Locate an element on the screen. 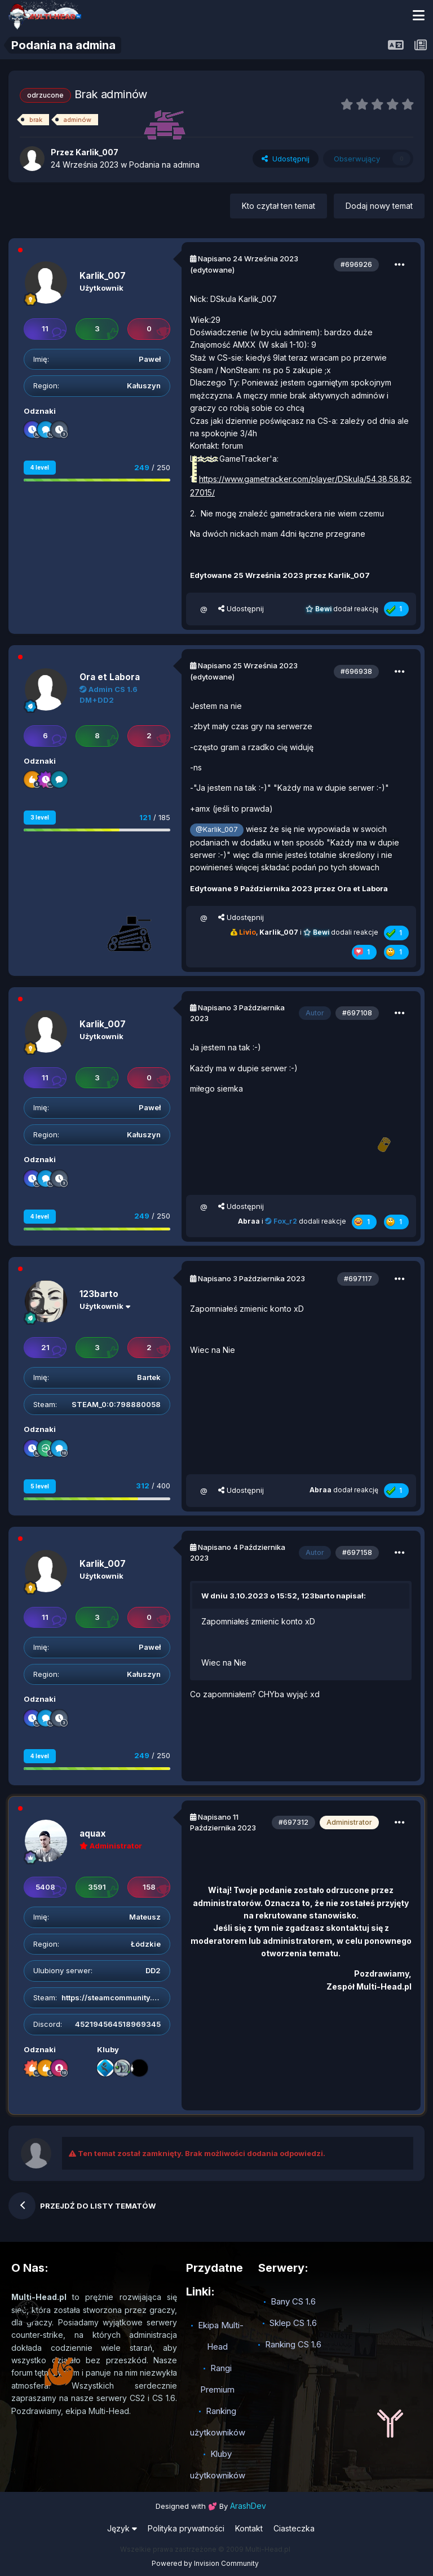 The height and width of the screenshot is (2576, 433). toggle night mode or dark theme is located at coordinates (28, 2311).